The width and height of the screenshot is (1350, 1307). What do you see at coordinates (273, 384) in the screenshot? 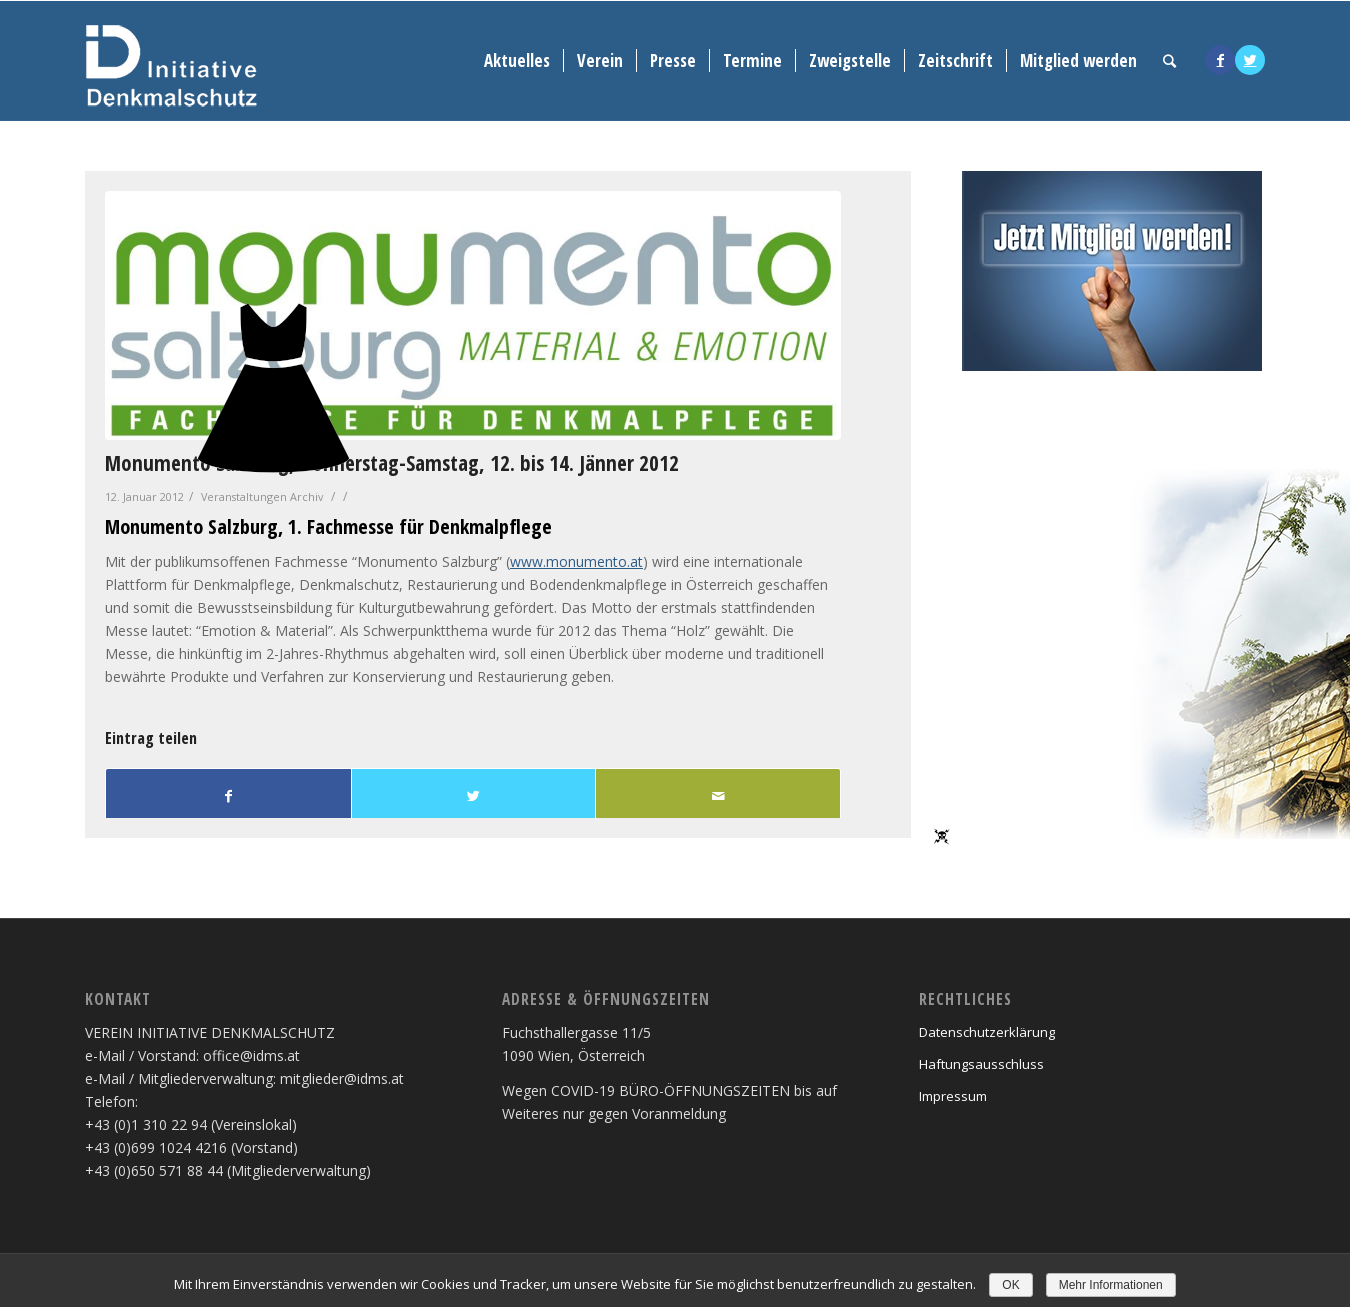
I see `browse dresses or women's clothing` at bounding box center [273, 384].